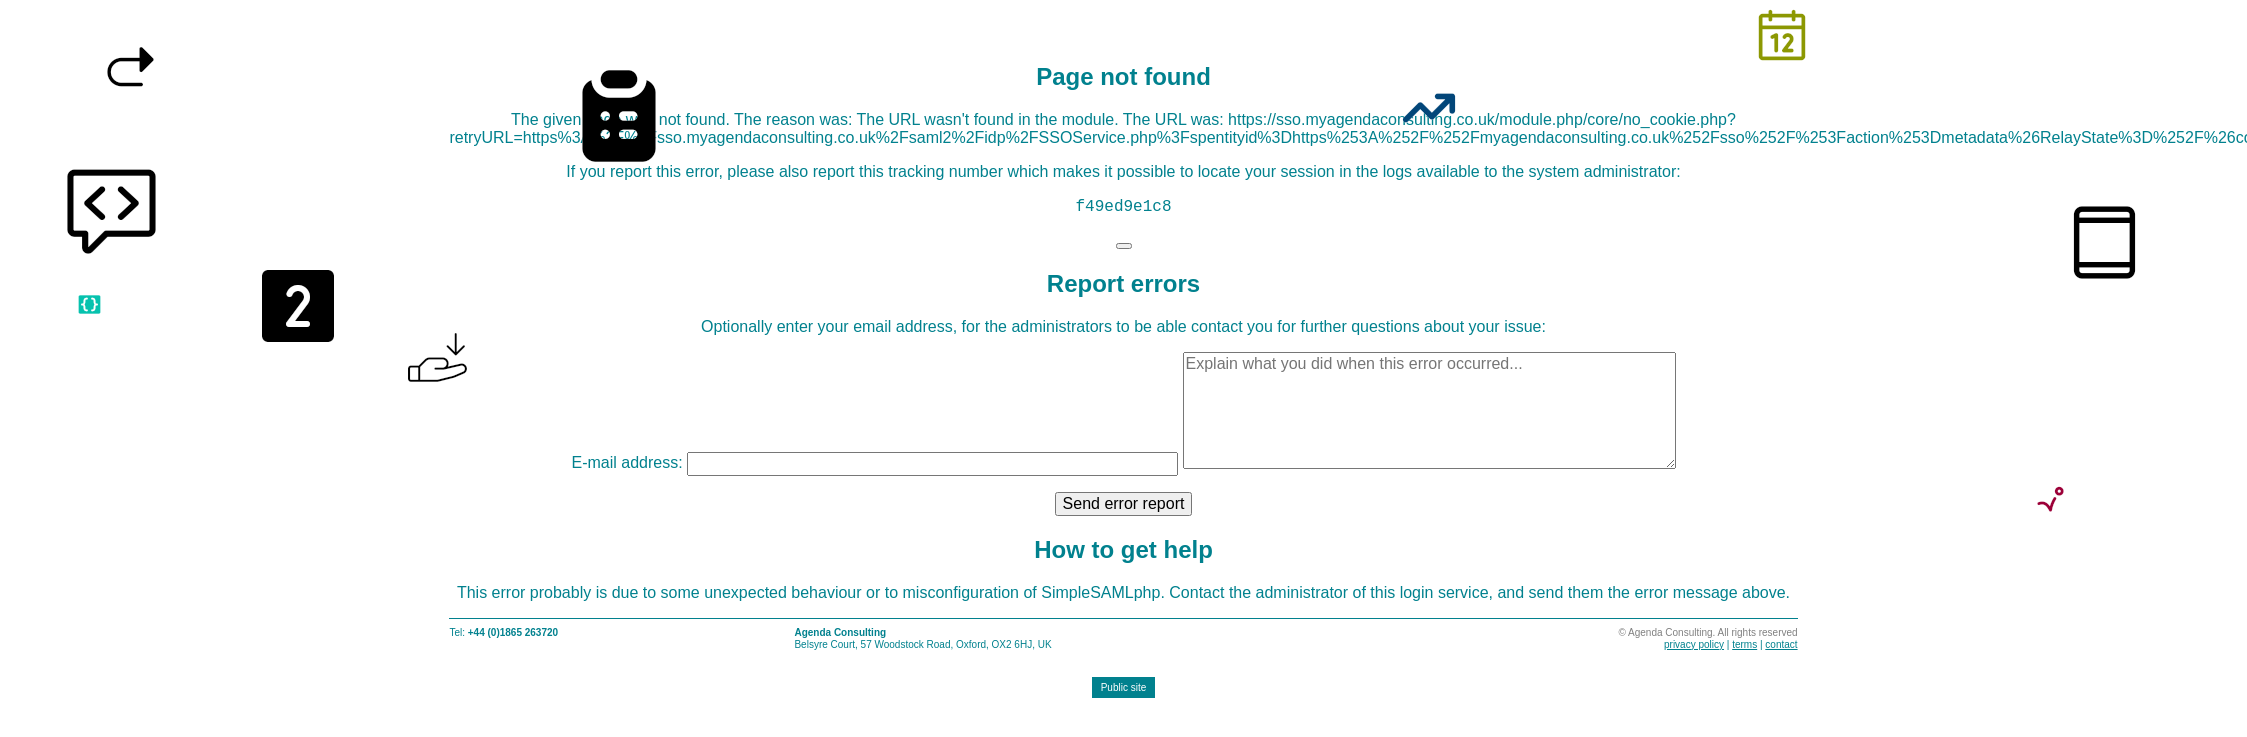 The image size is (2247, 737). I want to click on switch to tablet view, so click(2104, 242).